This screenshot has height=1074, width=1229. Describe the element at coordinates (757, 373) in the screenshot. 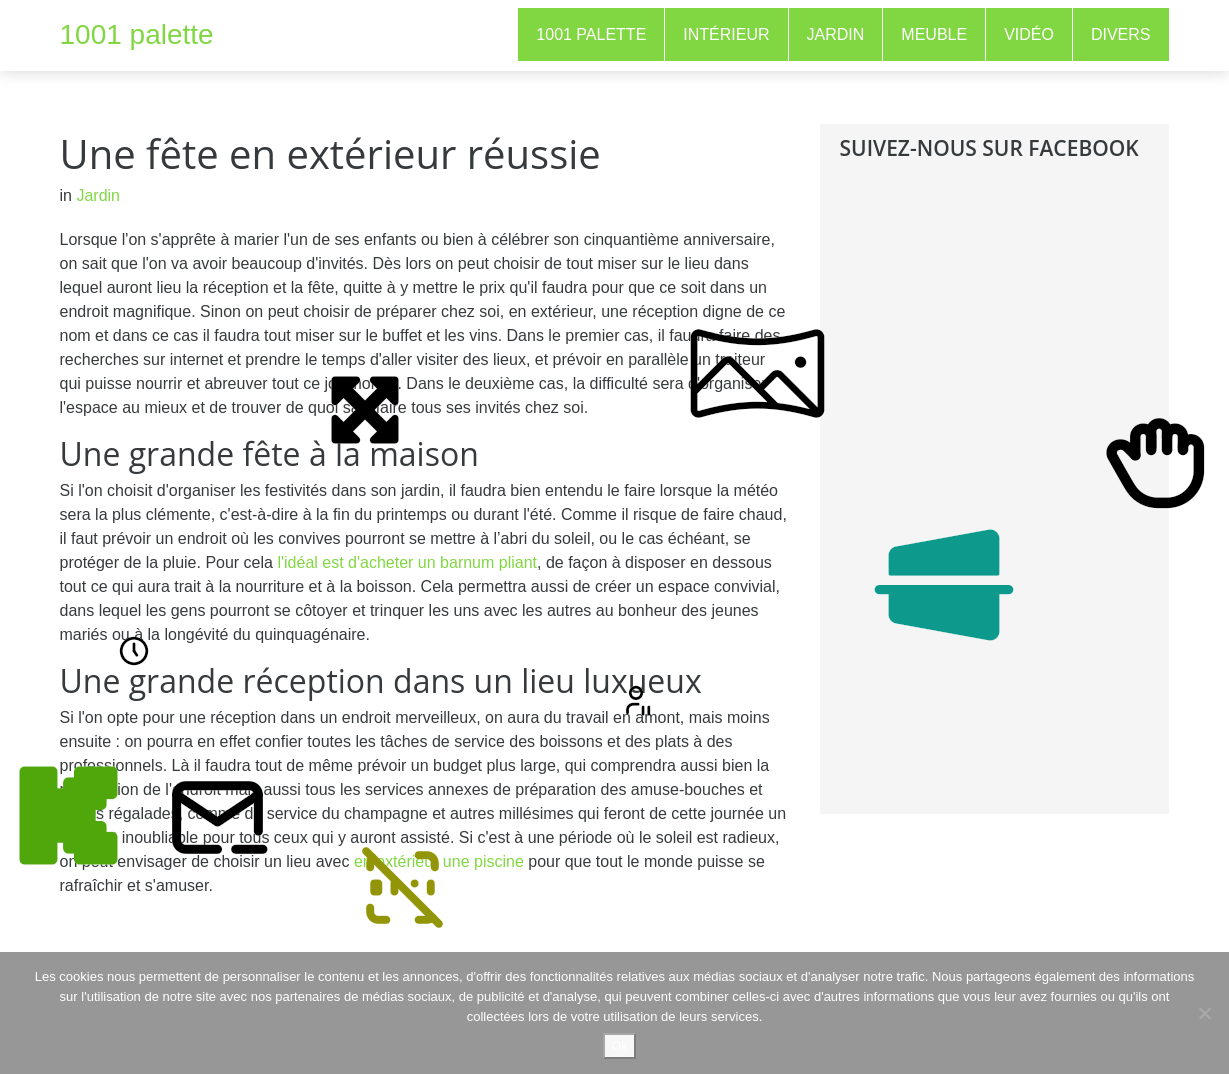

I see `view panorama or wide-angle photos` at that location.